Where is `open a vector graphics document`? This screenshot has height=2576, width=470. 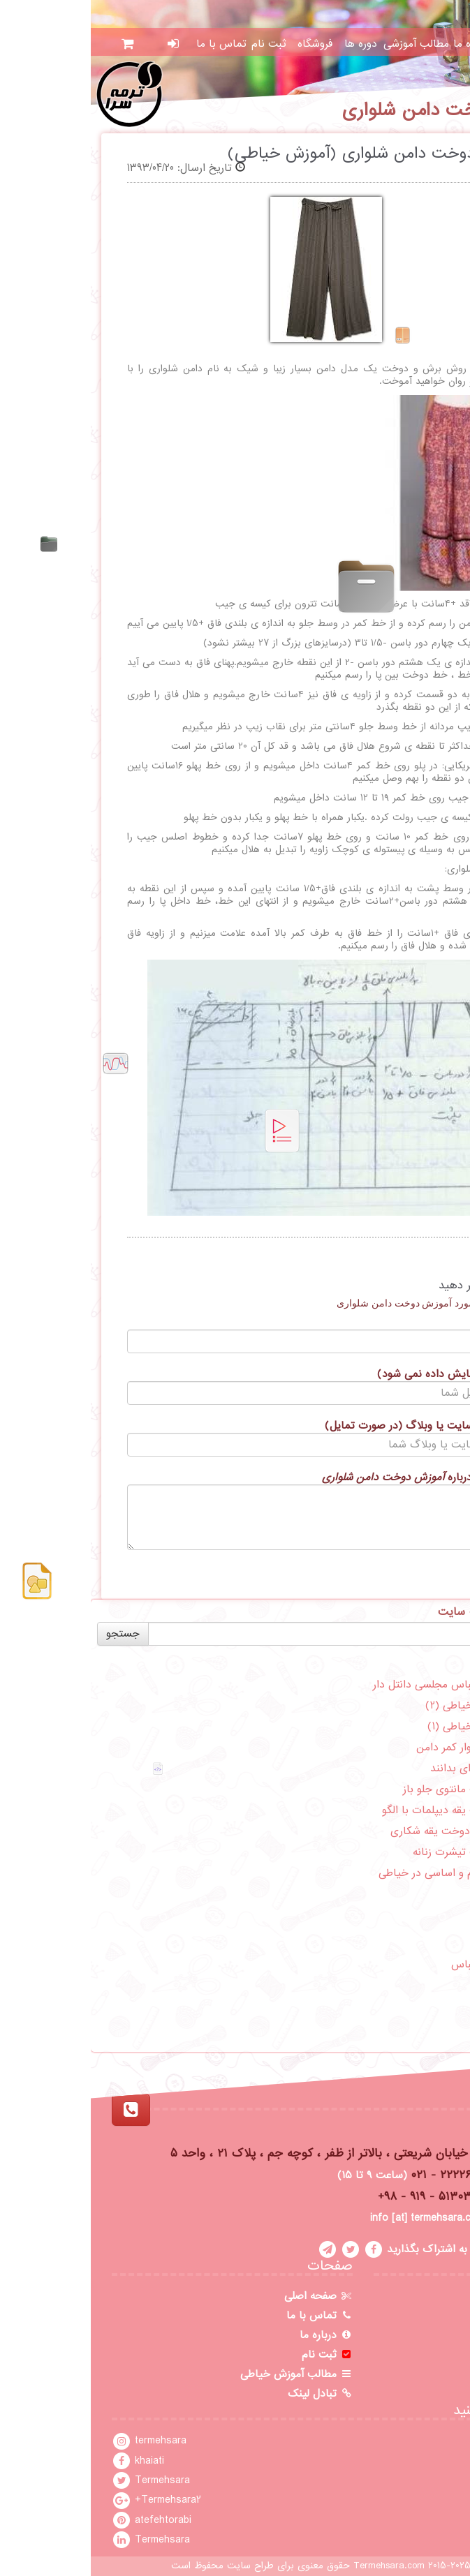
open a vector graphics document is located at coordinates (37, 1581).